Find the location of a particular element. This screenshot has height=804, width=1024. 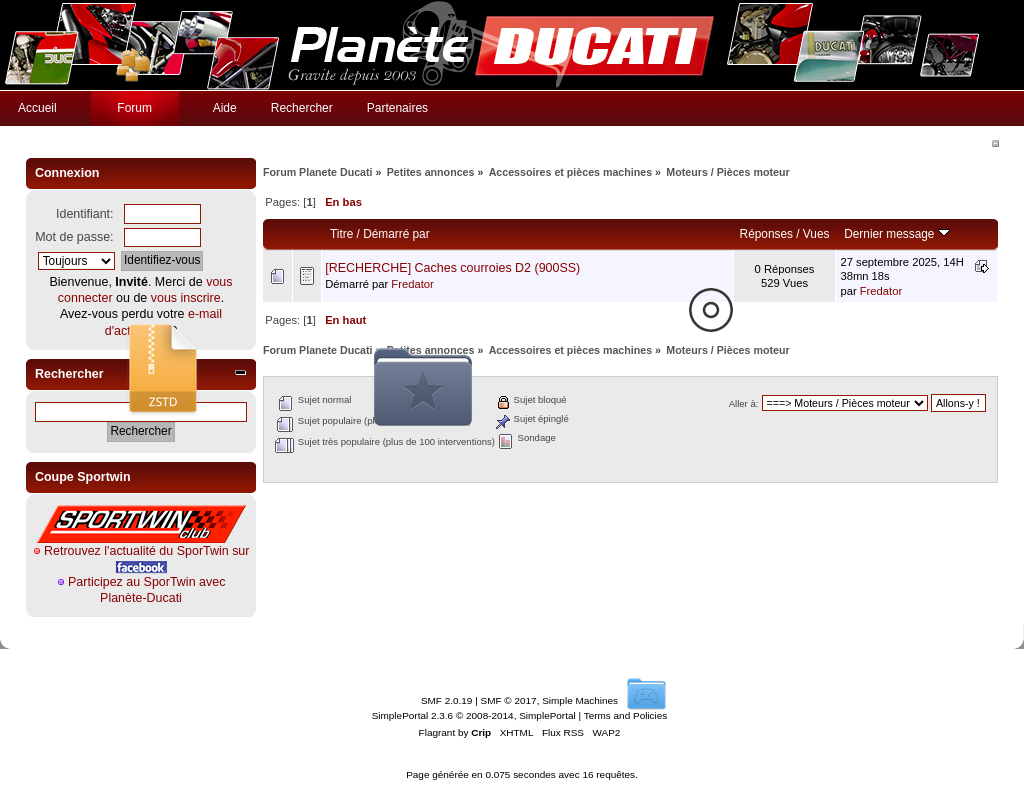

open your games folder is located at coordinates (646, 693).